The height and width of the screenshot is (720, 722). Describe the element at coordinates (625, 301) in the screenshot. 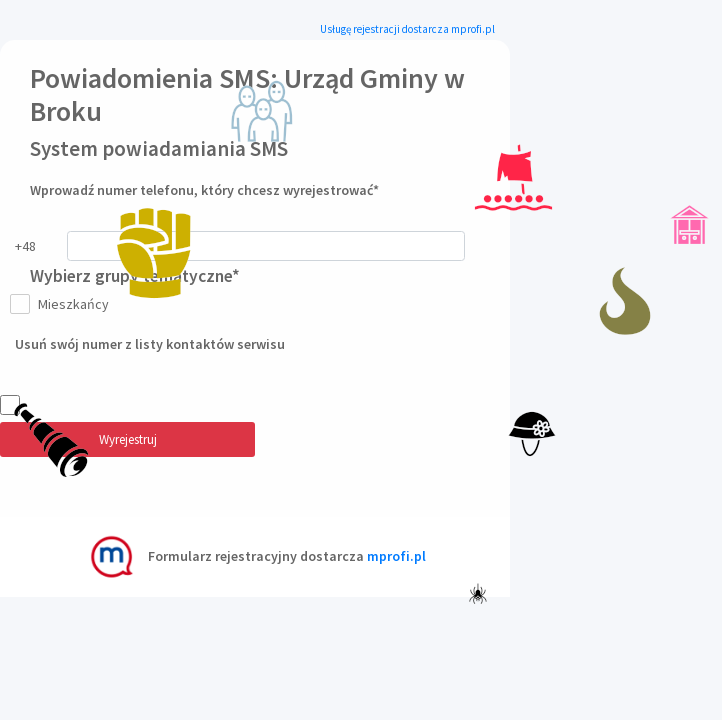

I see `indicates hot or trending content` at that location.